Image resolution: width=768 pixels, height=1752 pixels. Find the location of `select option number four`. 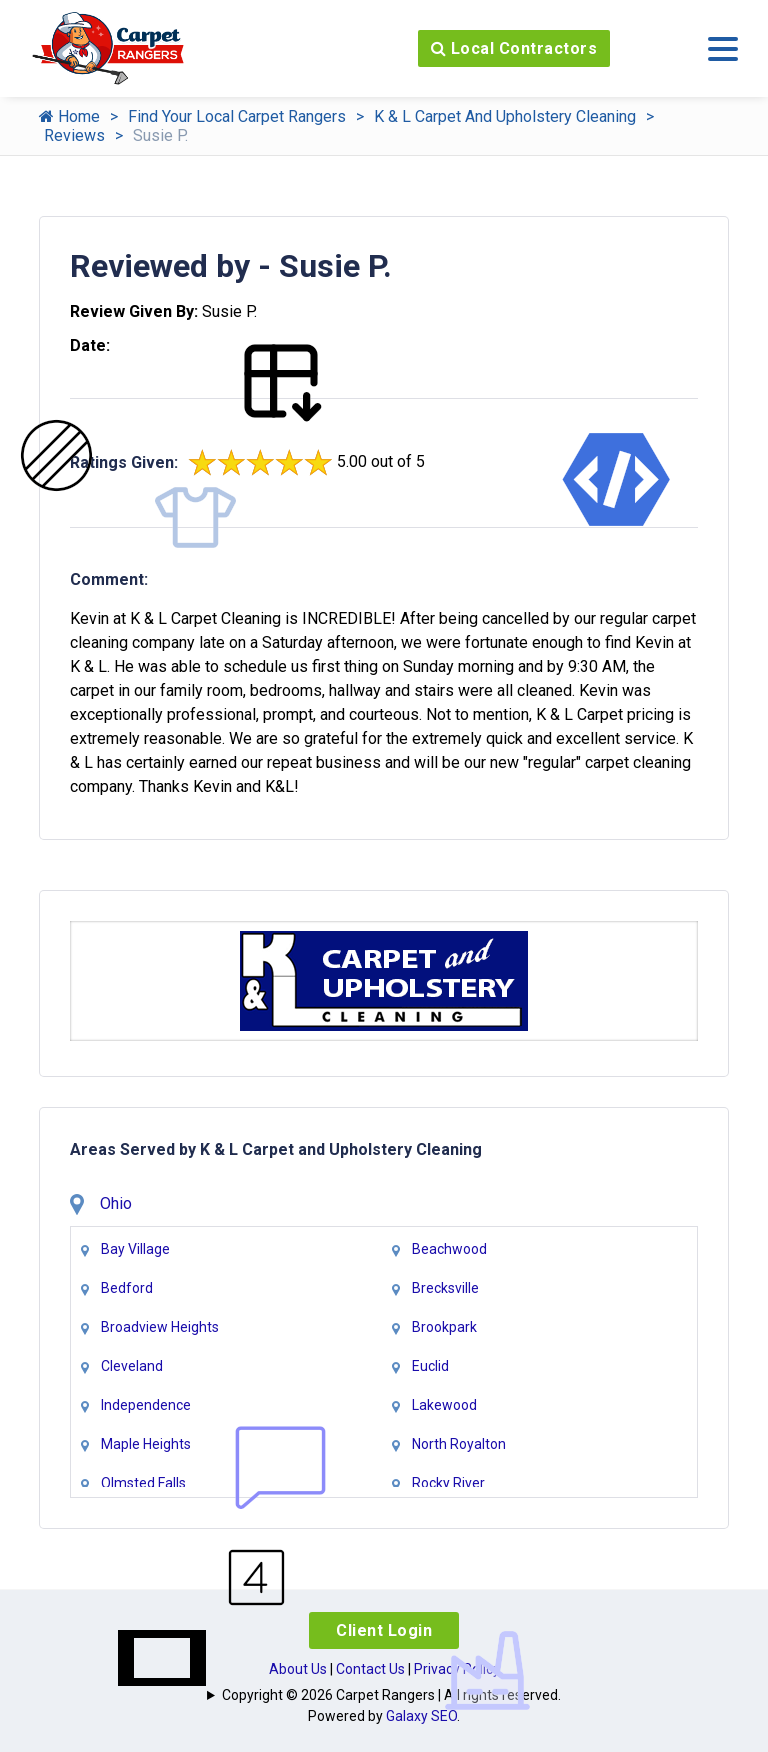

select option number four is located at coordinates (256, 1577).